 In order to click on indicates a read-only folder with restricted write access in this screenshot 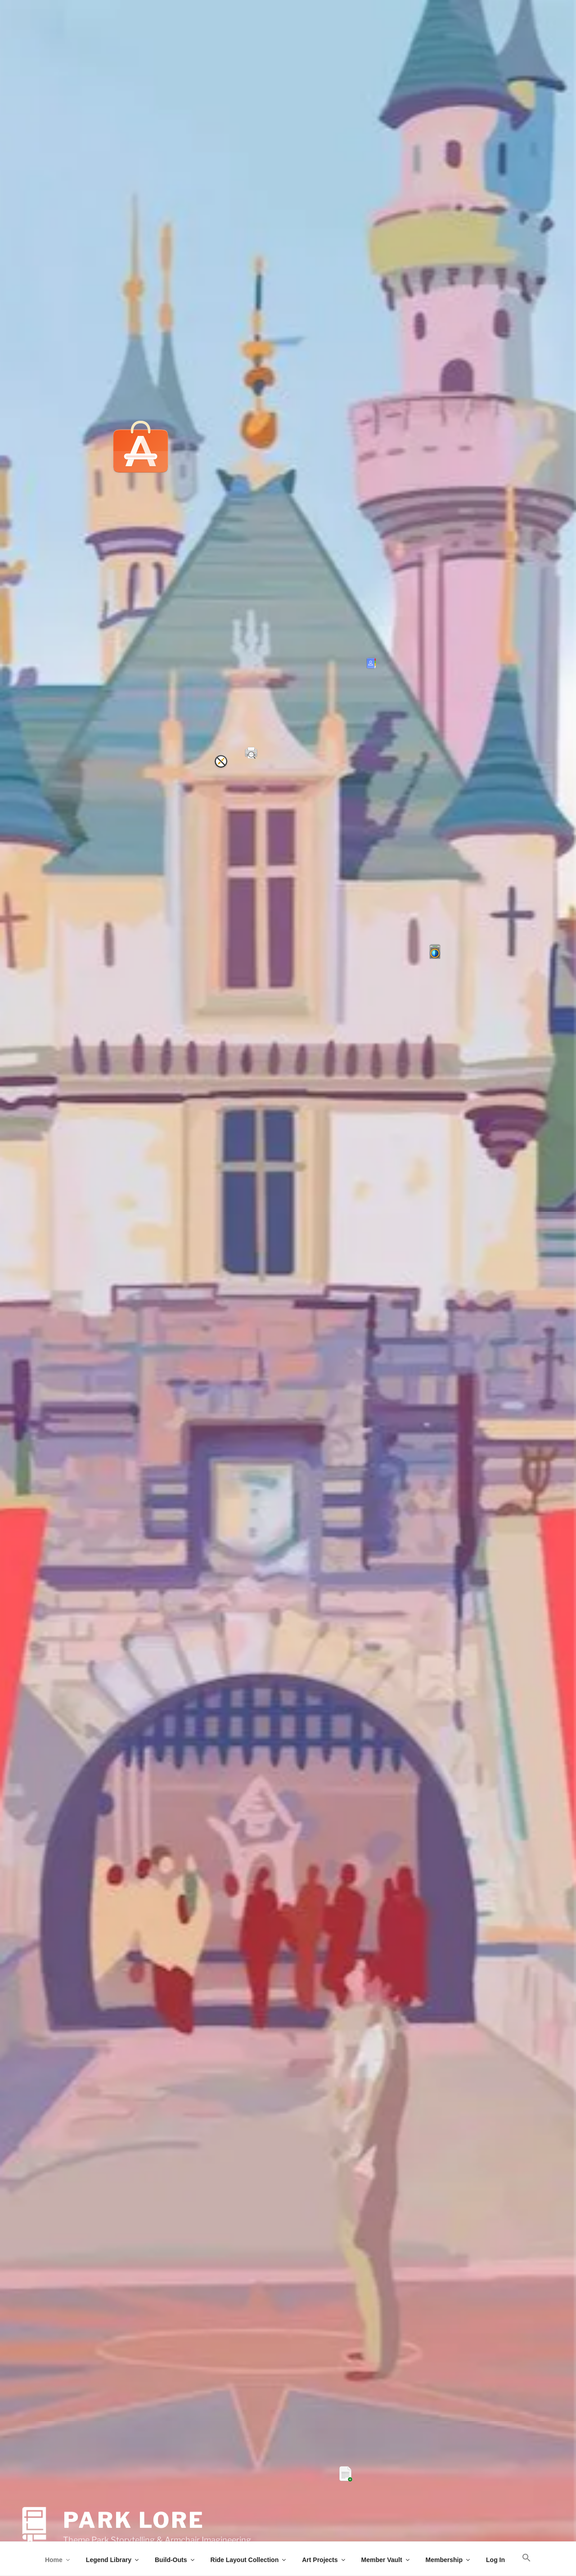, I will do `click(196, 742)`.